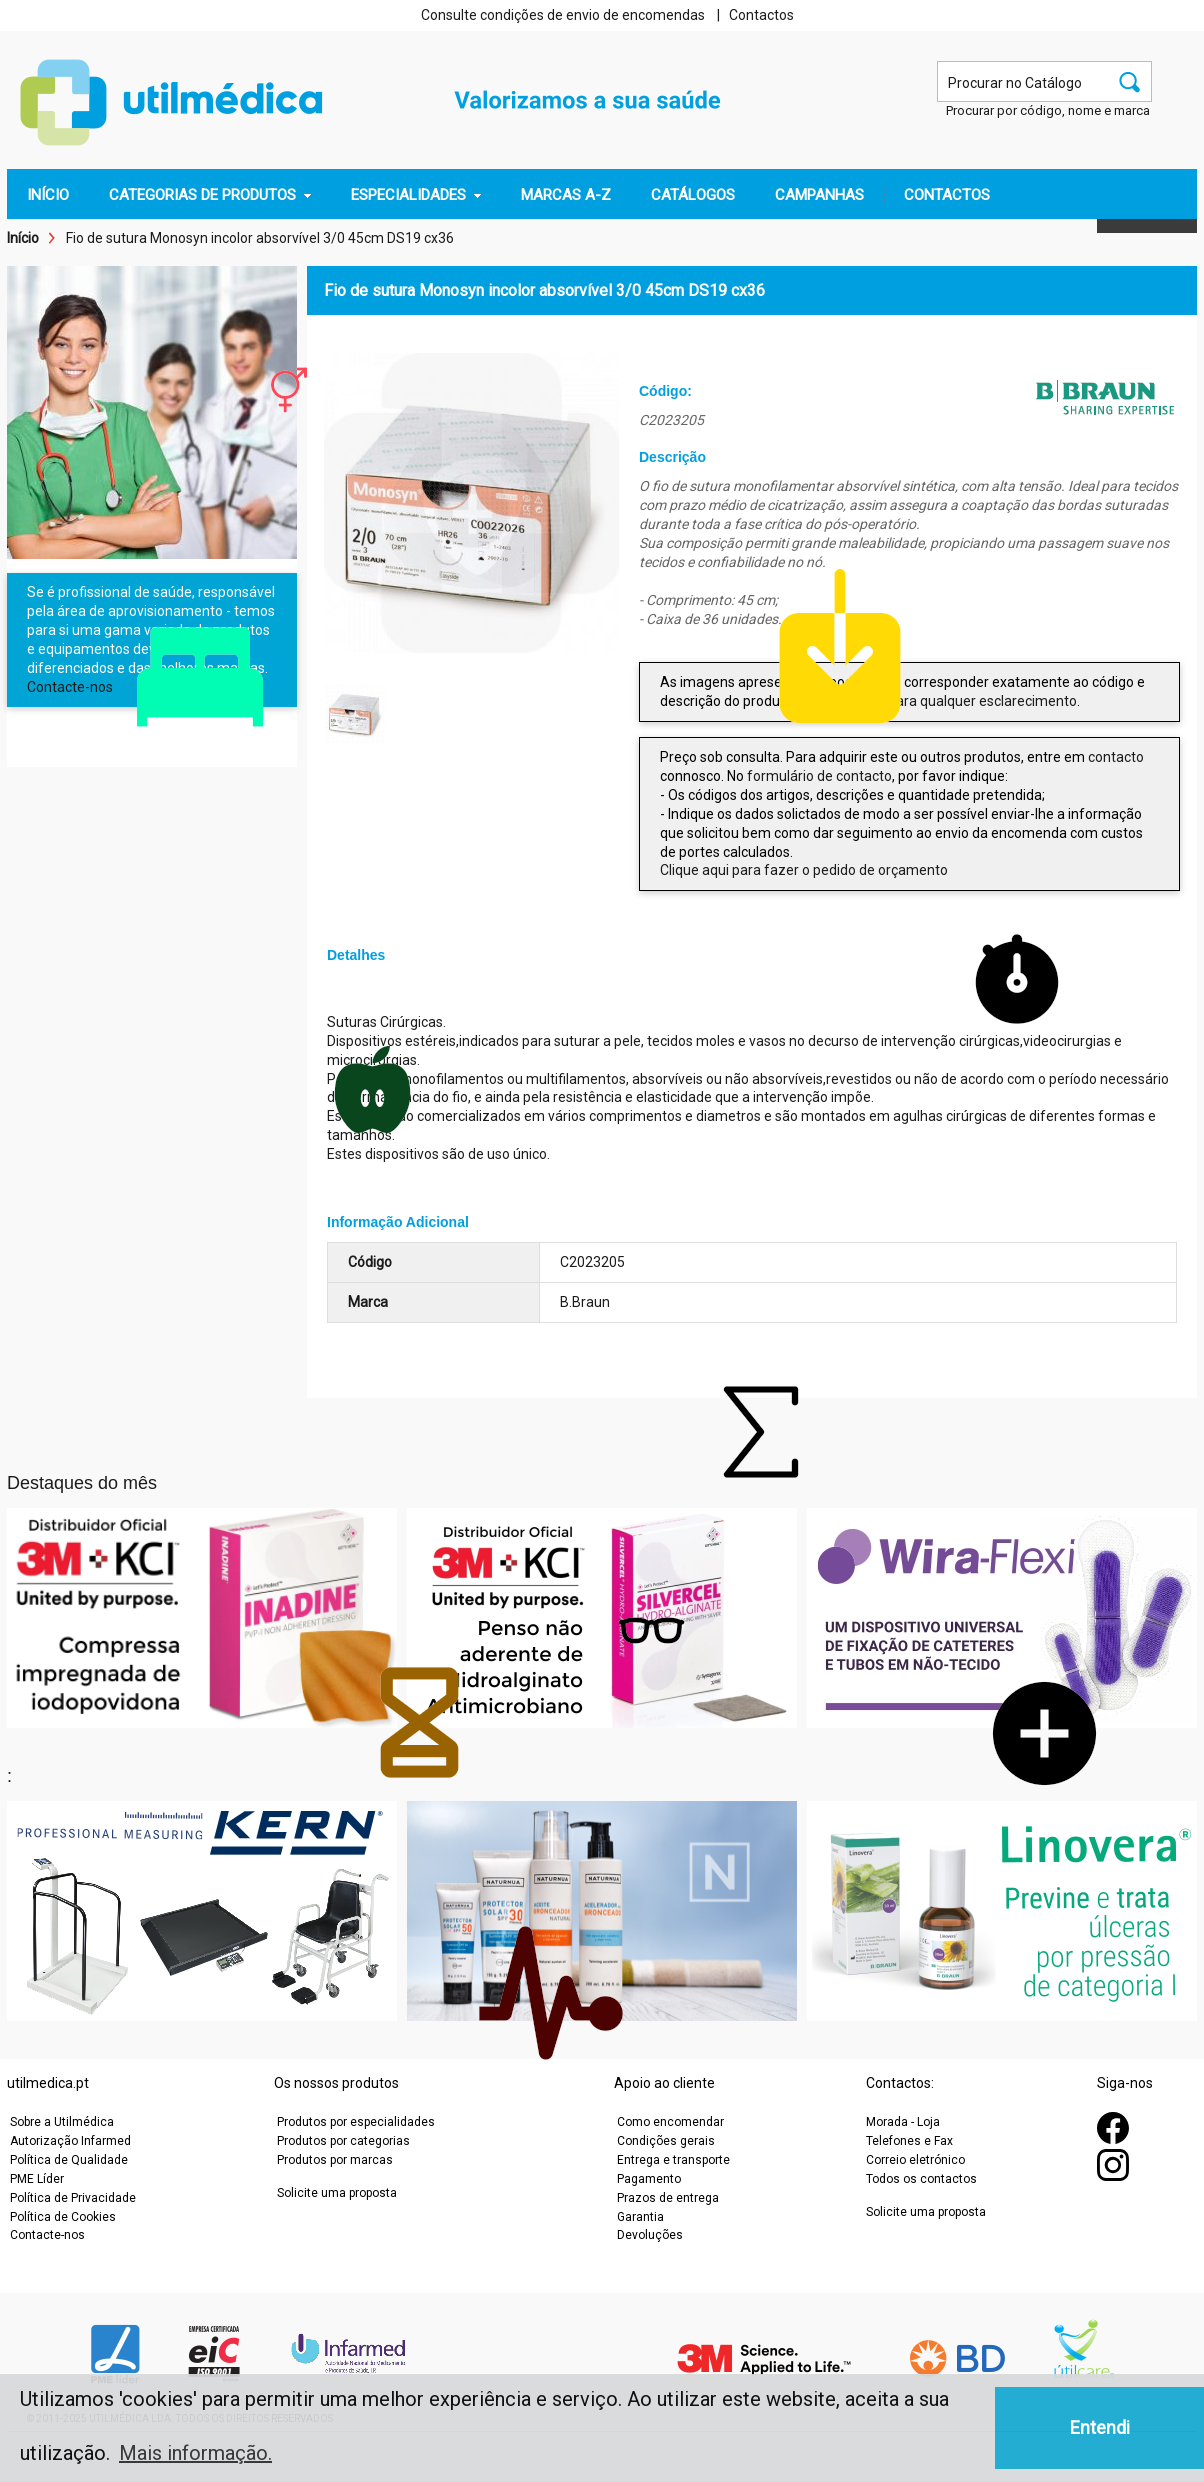  I want to click on download a file or content, so click(840, 646).